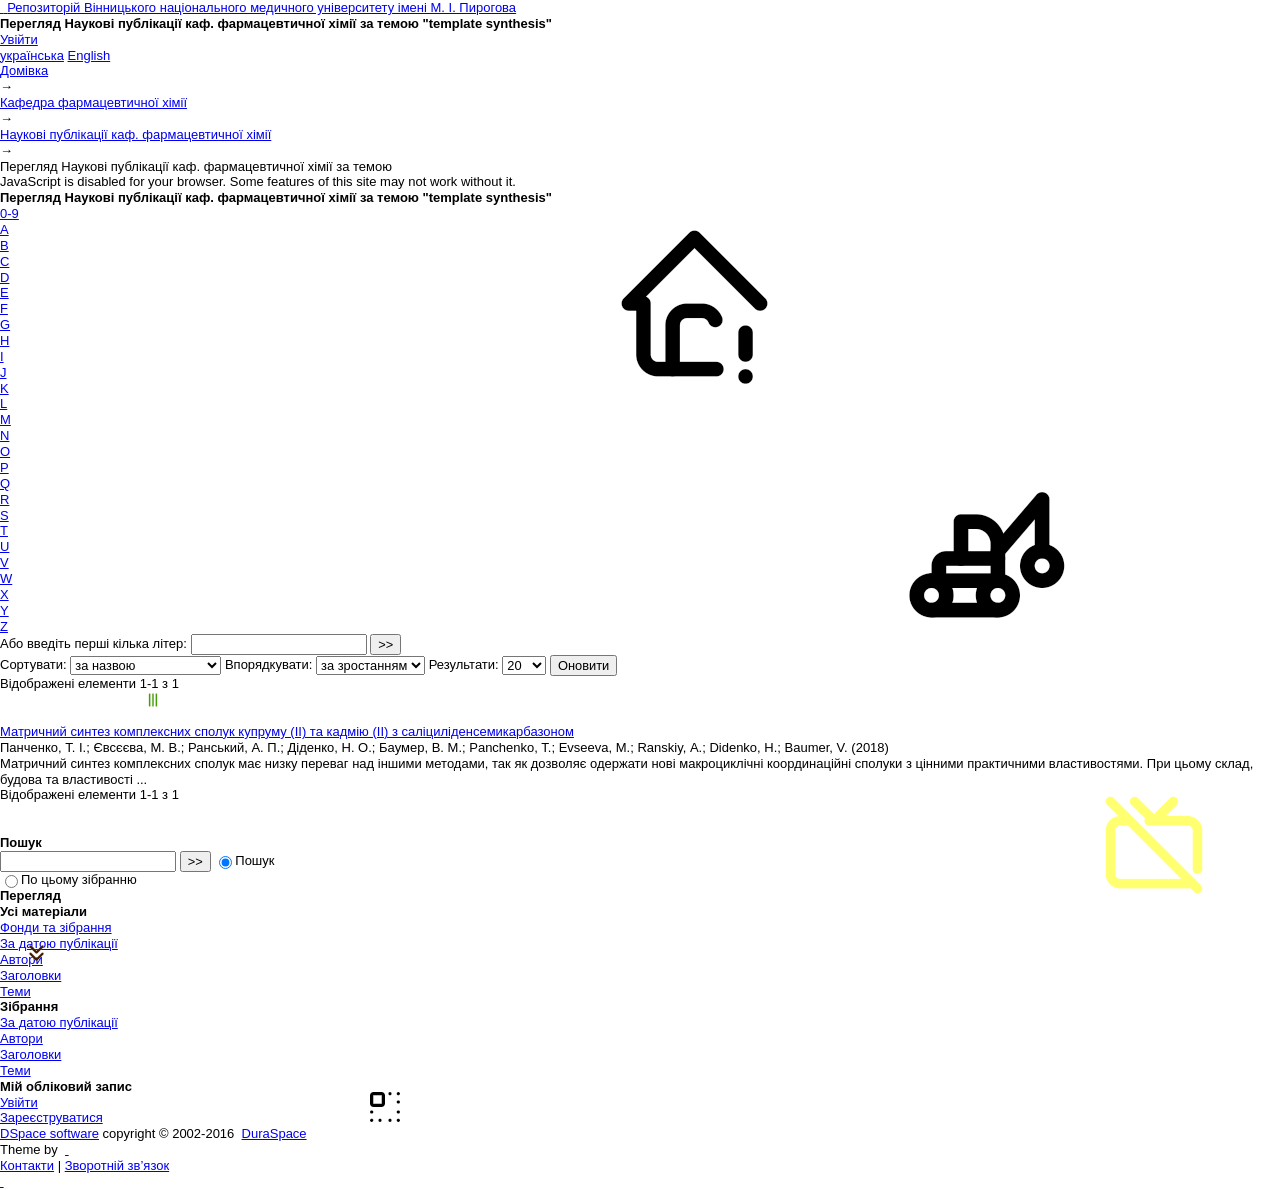 This screenshot has width=1280, height=1190. Describe the element at coordinates (385, 1107) in the screenshot. I see `align content to top-left corner` at that location.